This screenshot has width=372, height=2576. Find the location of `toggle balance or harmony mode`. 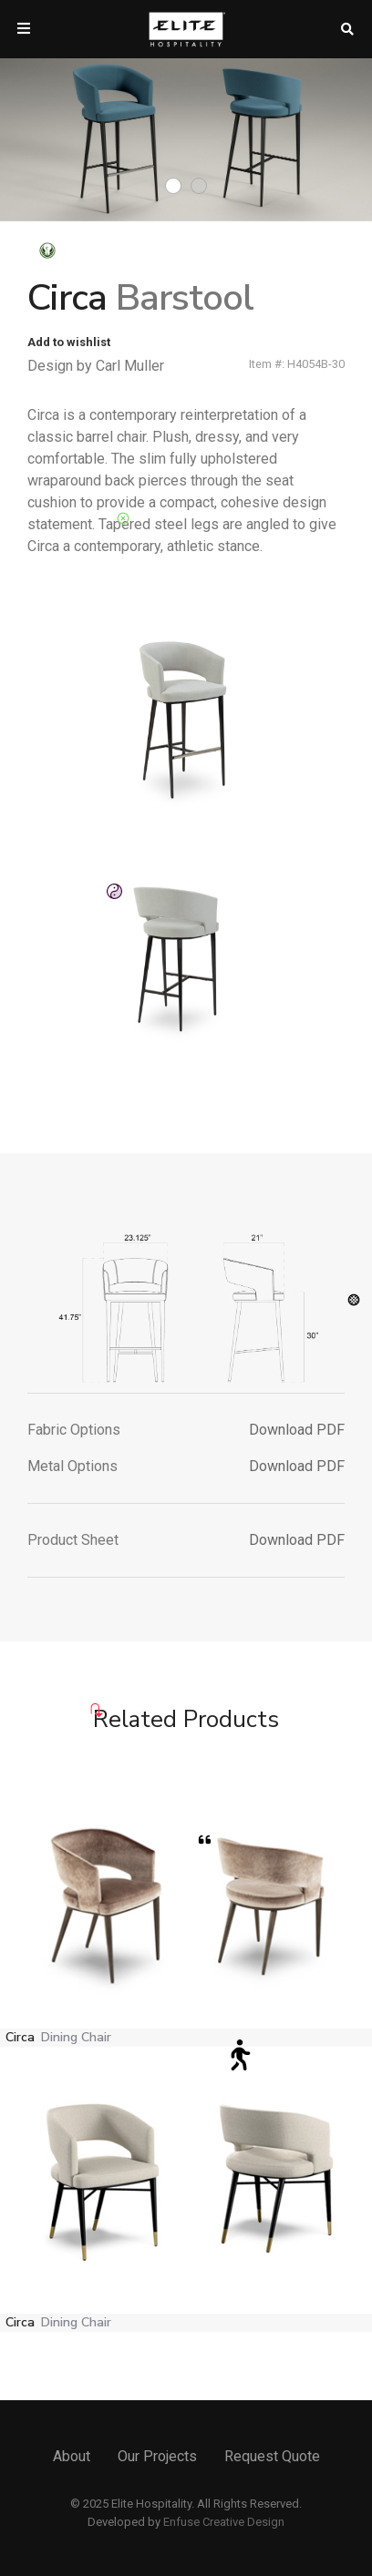

toggle balance or harmony mode is located at coordinates (114, 891).